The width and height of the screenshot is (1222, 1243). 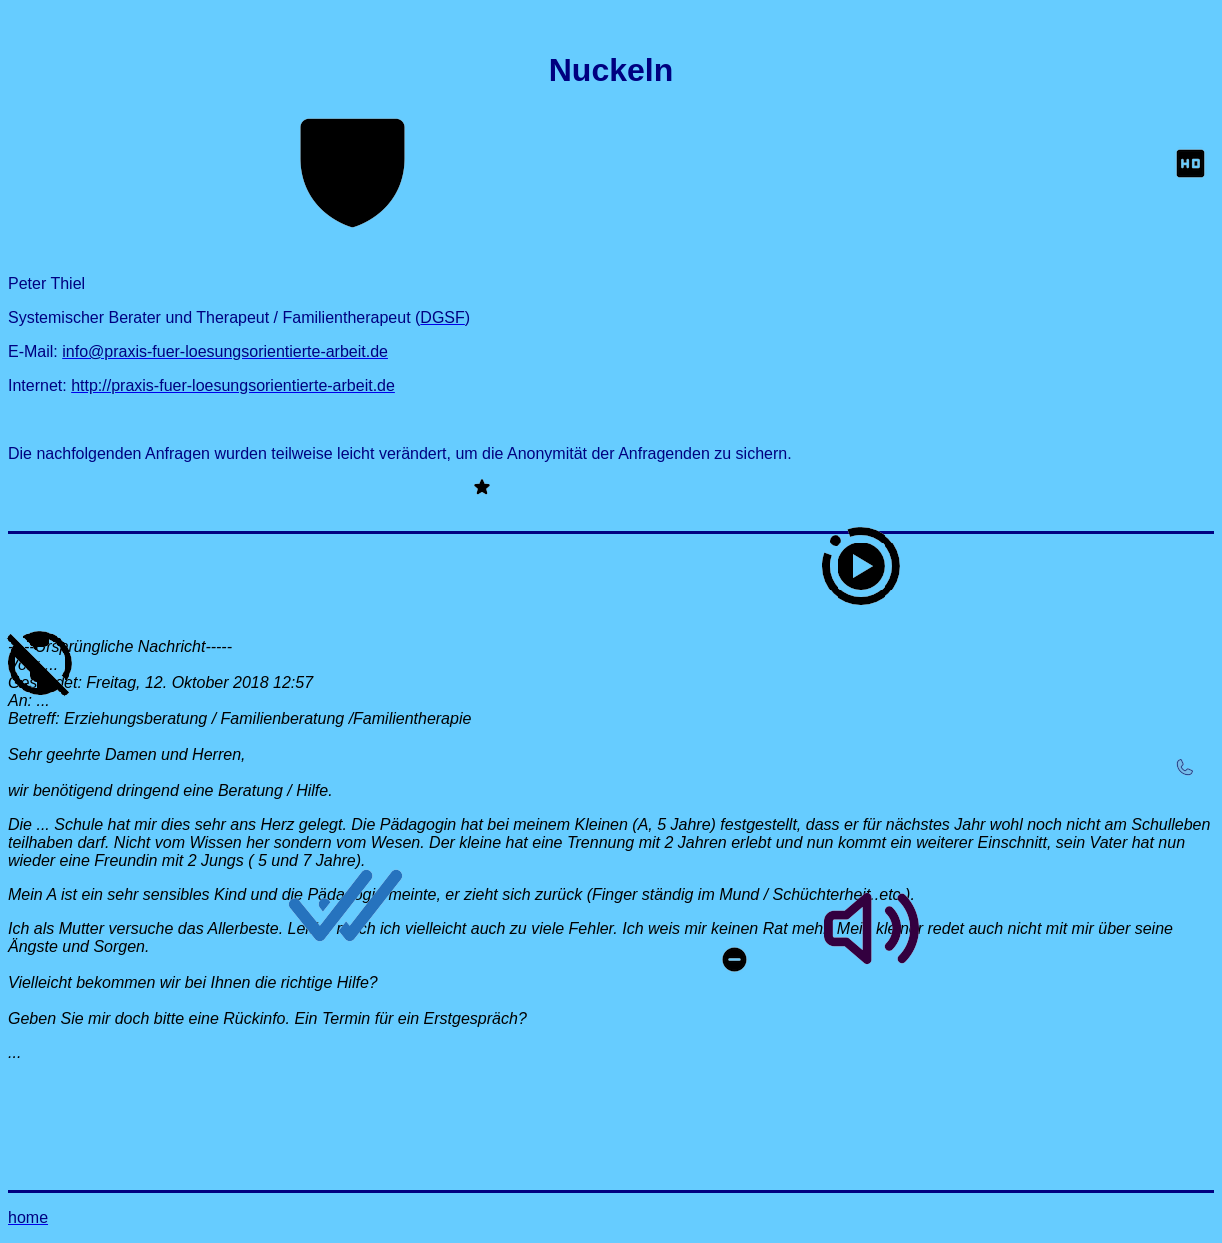 What do you see at coordinates (342, 905) in the screenshot?
I see `indicates message has been read` at bounding box center [342, 905].